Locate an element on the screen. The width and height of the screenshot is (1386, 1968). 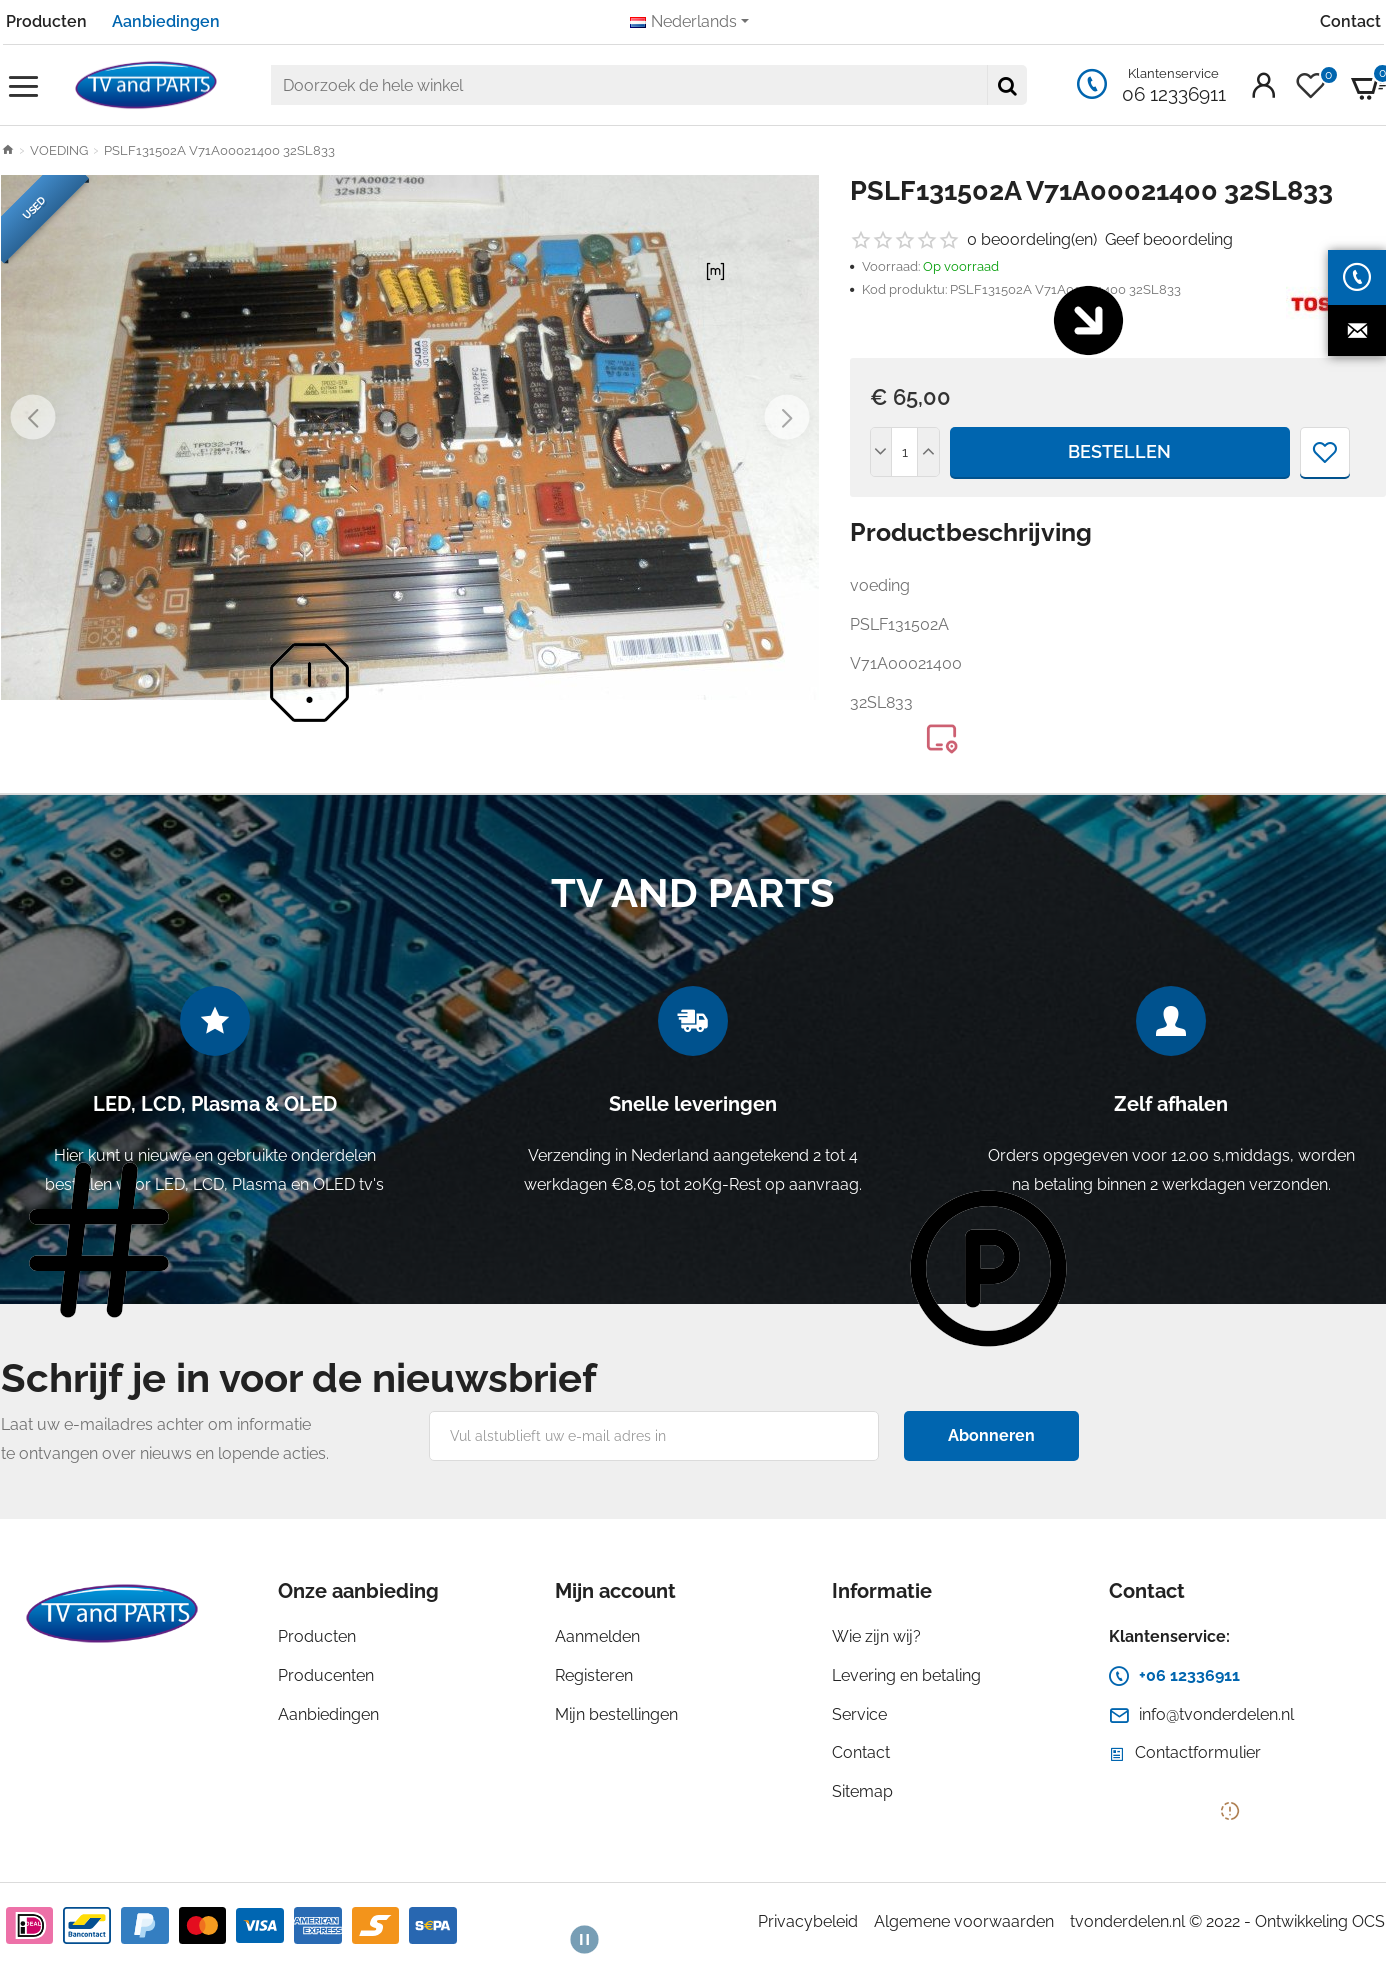
indicates a task in progress with a warning or issue is located at coordinates (1230, 1811).